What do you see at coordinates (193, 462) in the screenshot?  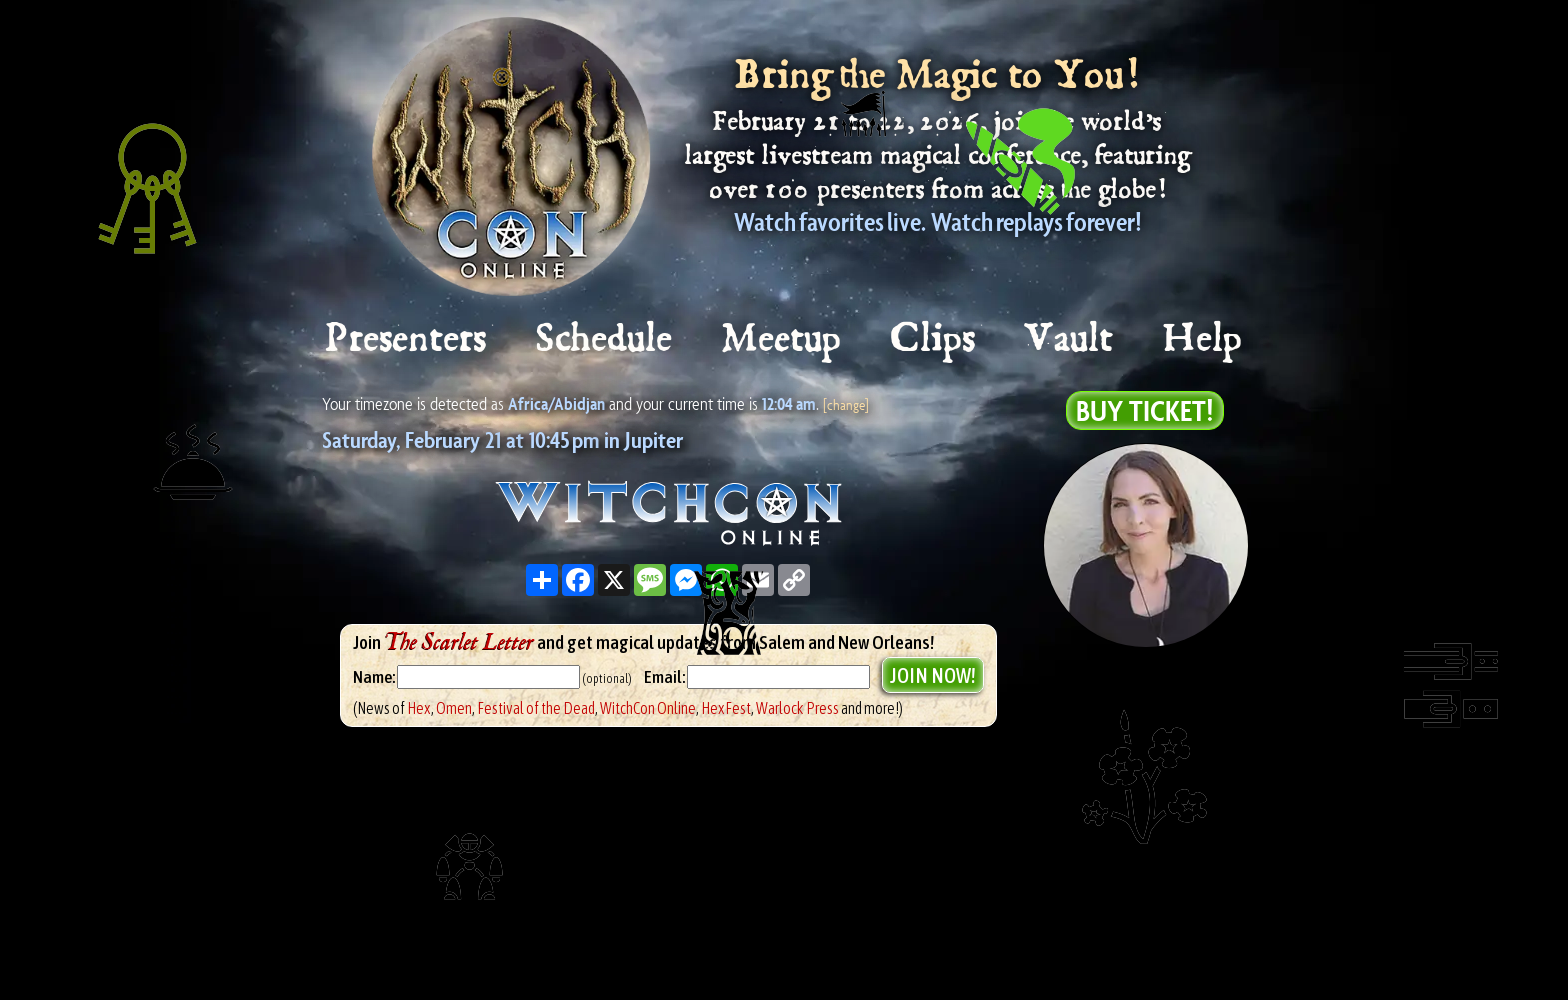 I see `view nearby restaurants or dining options` at bounding box center [193, 462].